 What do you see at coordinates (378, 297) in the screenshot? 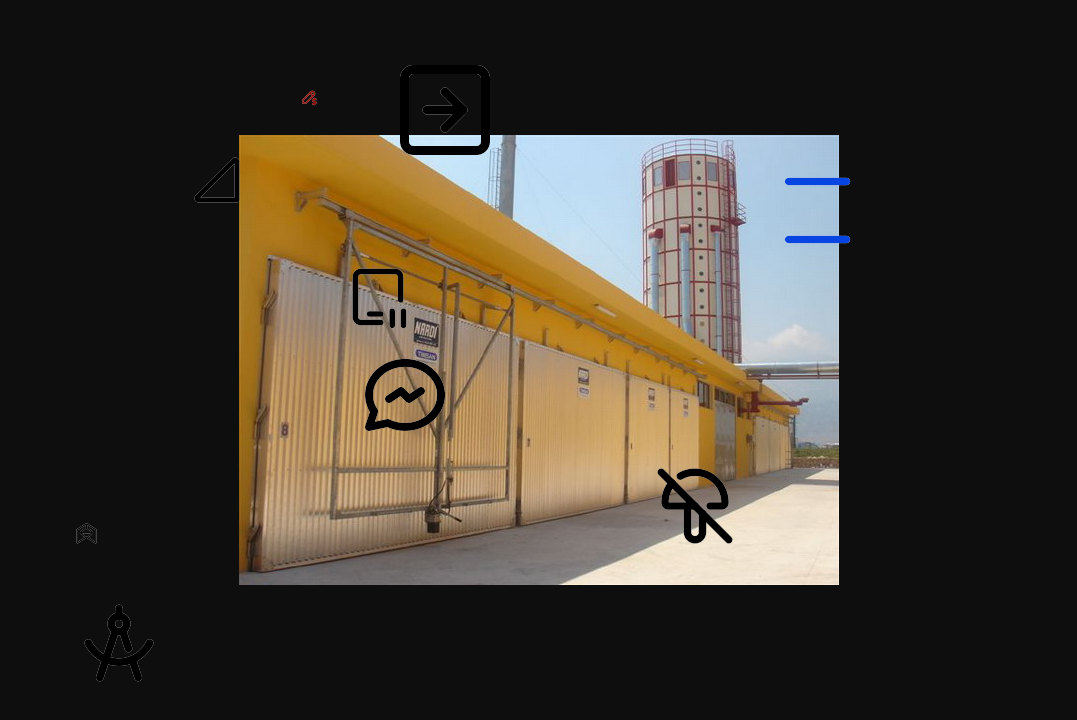
I see `pause media playback on iPad` at bounding box center [378, 297].